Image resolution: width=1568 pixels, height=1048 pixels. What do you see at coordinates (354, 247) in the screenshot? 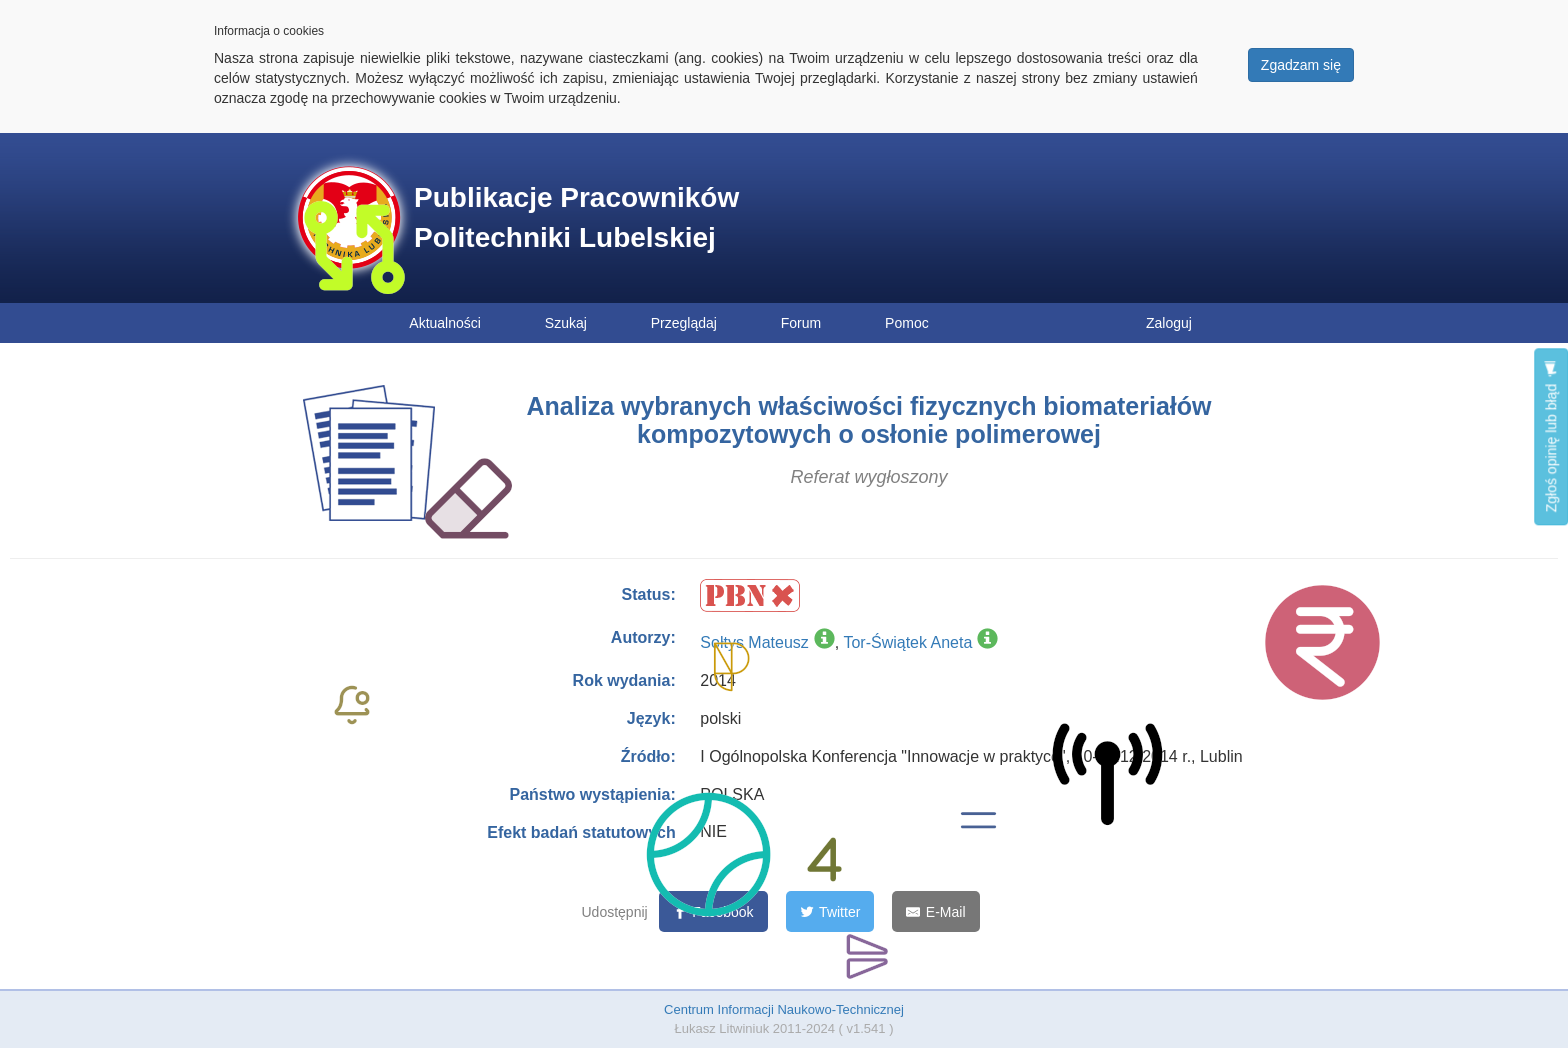
I see `view code differences between branches` at bounding box center [354, 247].